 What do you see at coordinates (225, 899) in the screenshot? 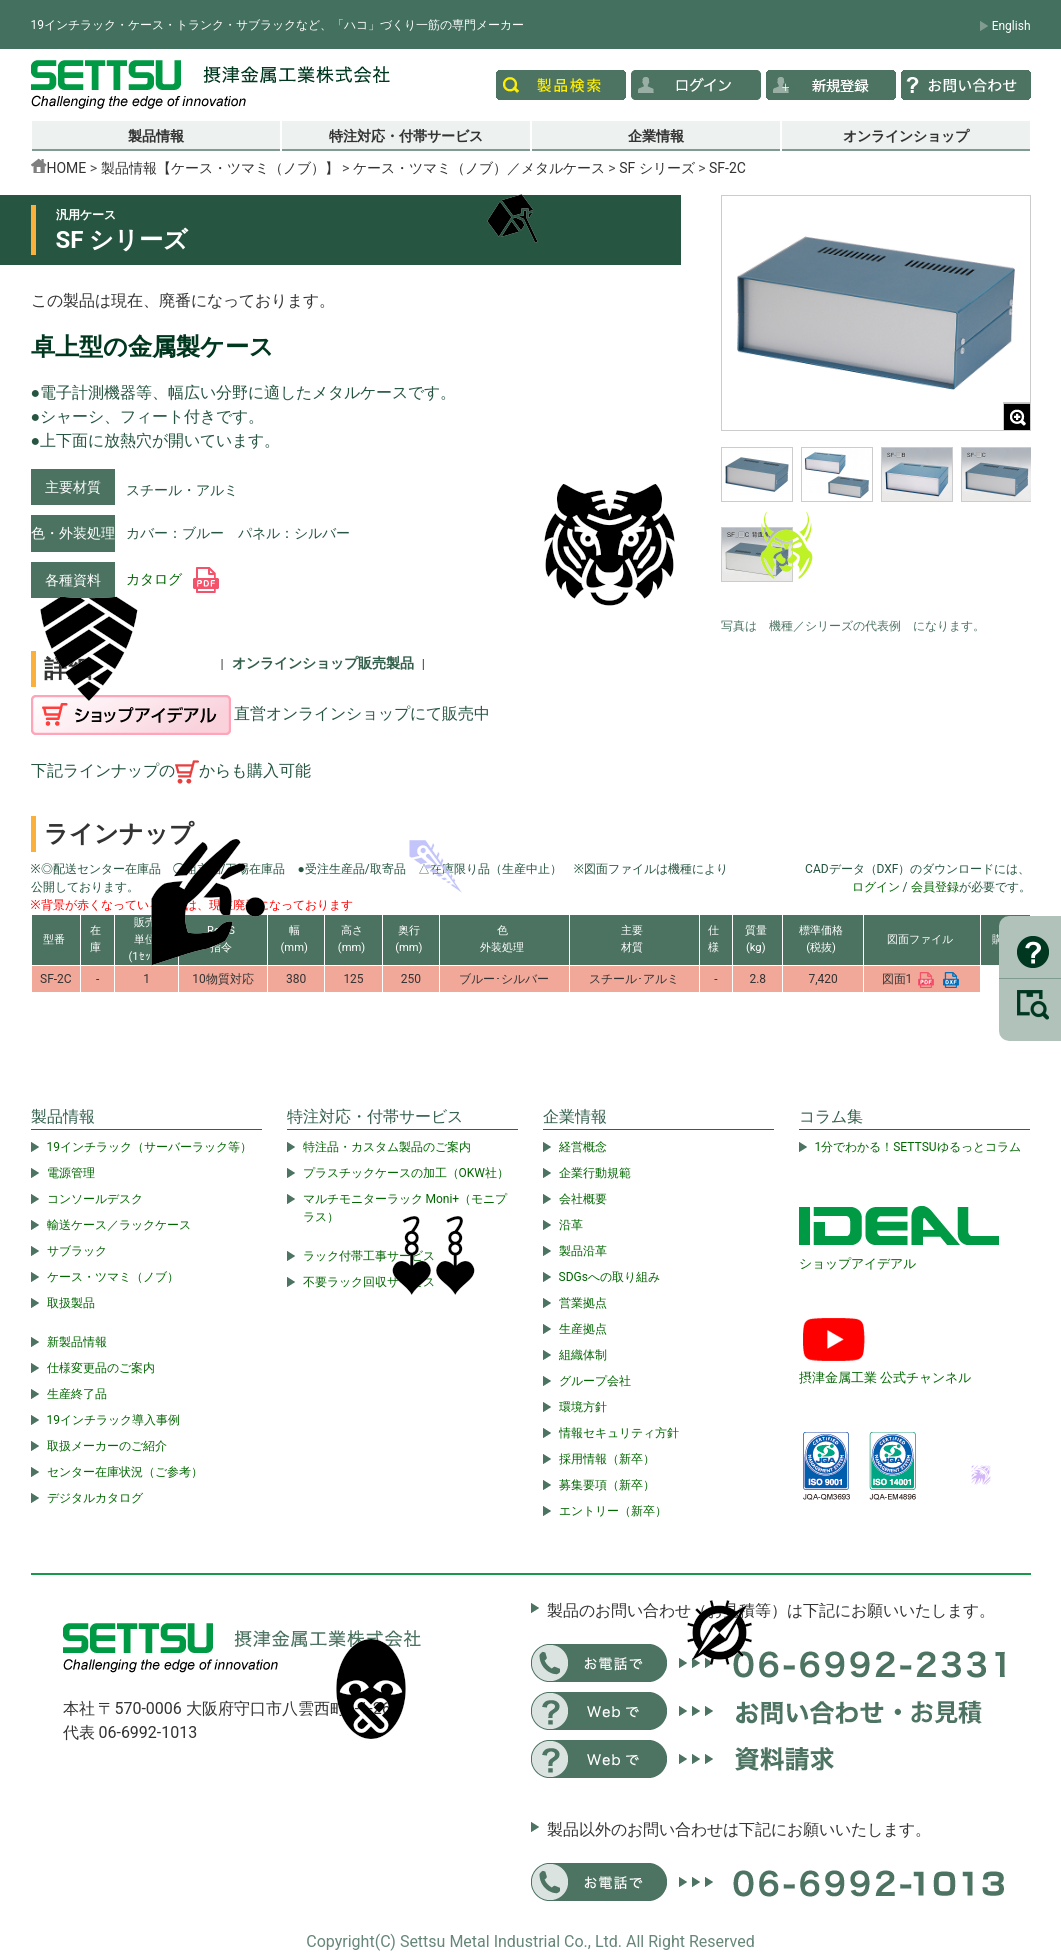
I see `tap to flick or shoot a marble` at bounding box center [225, 899].